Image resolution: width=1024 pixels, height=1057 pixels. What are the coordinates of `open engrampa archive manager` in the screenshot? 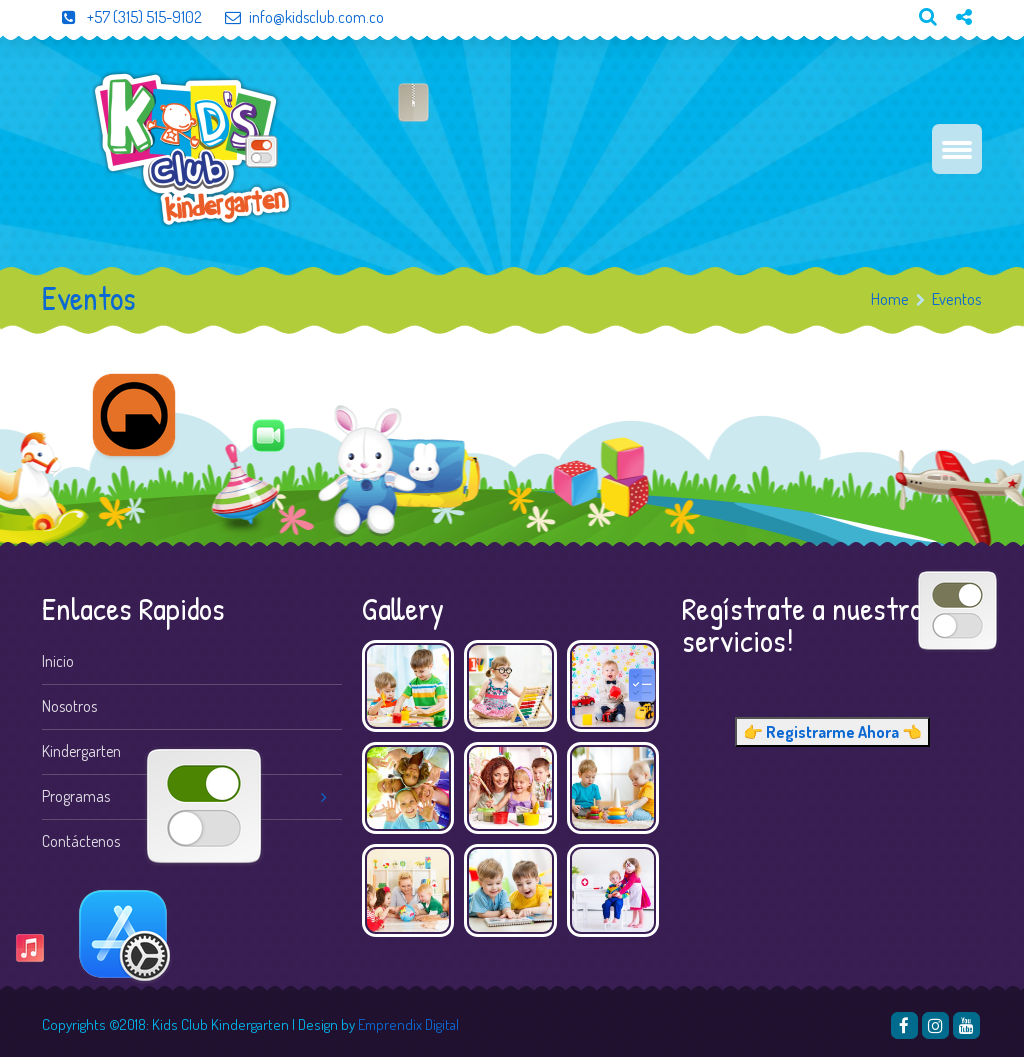 It's located at (413, 102).